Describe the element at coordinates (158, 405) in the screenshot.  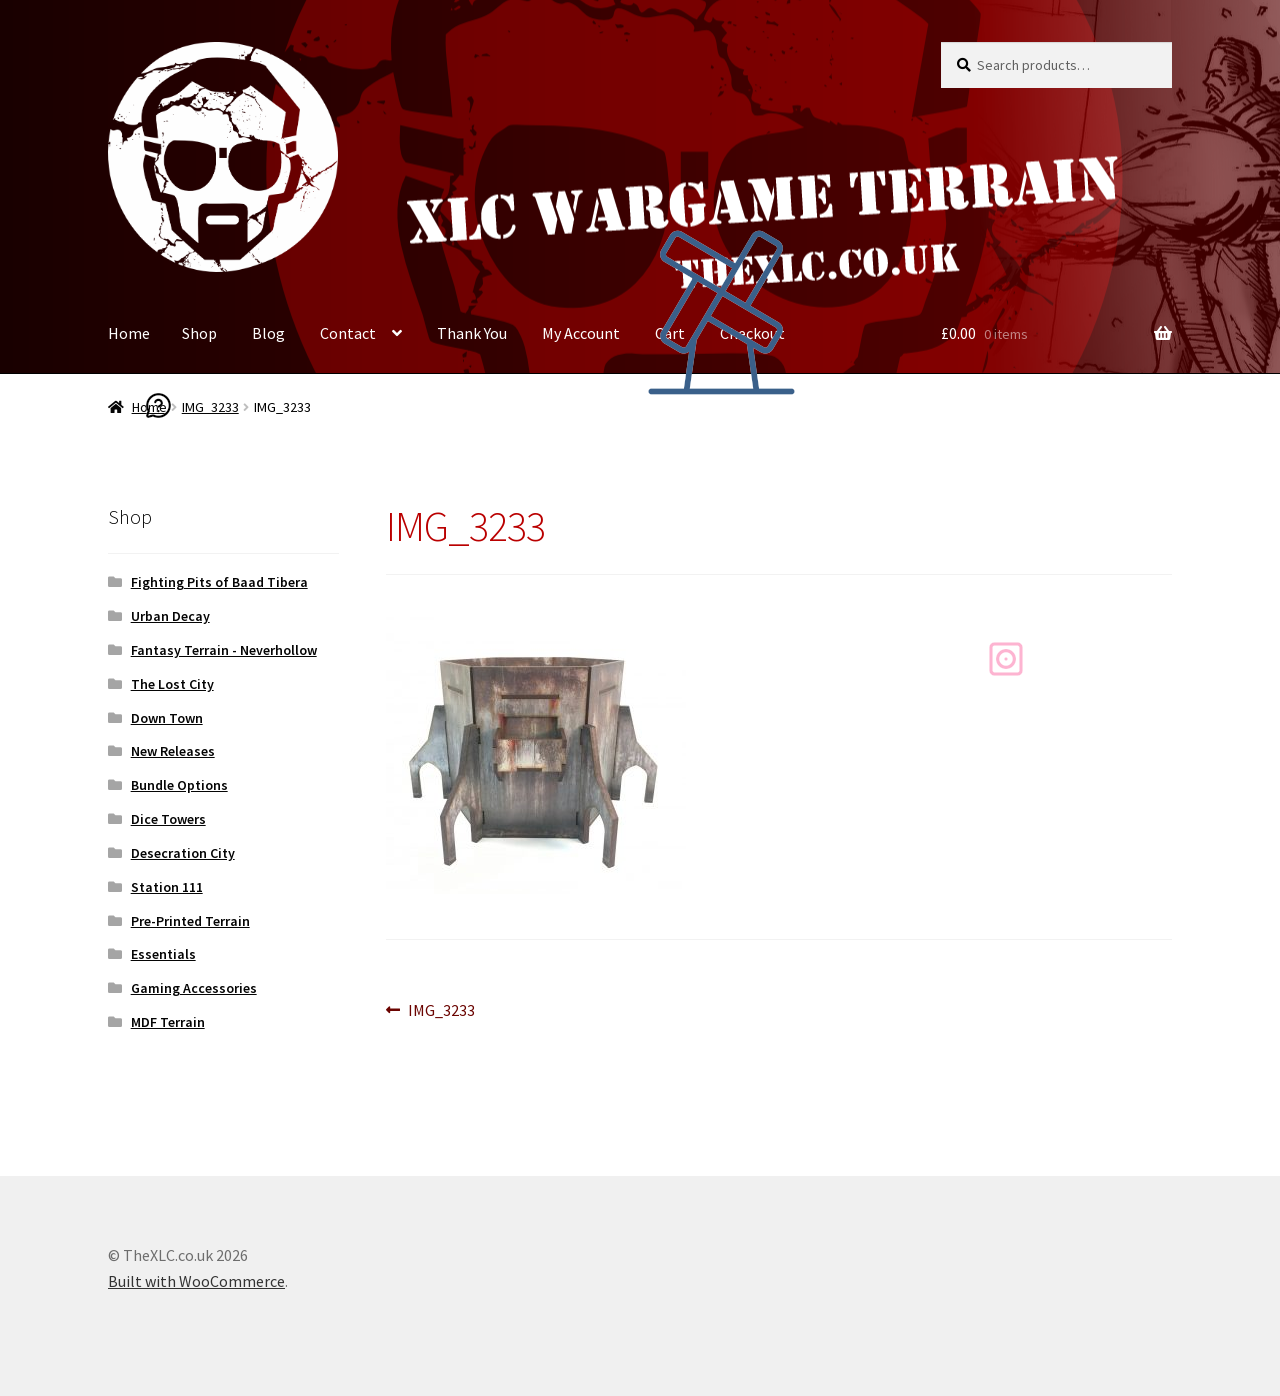
I see `access help or support chat` at that location.